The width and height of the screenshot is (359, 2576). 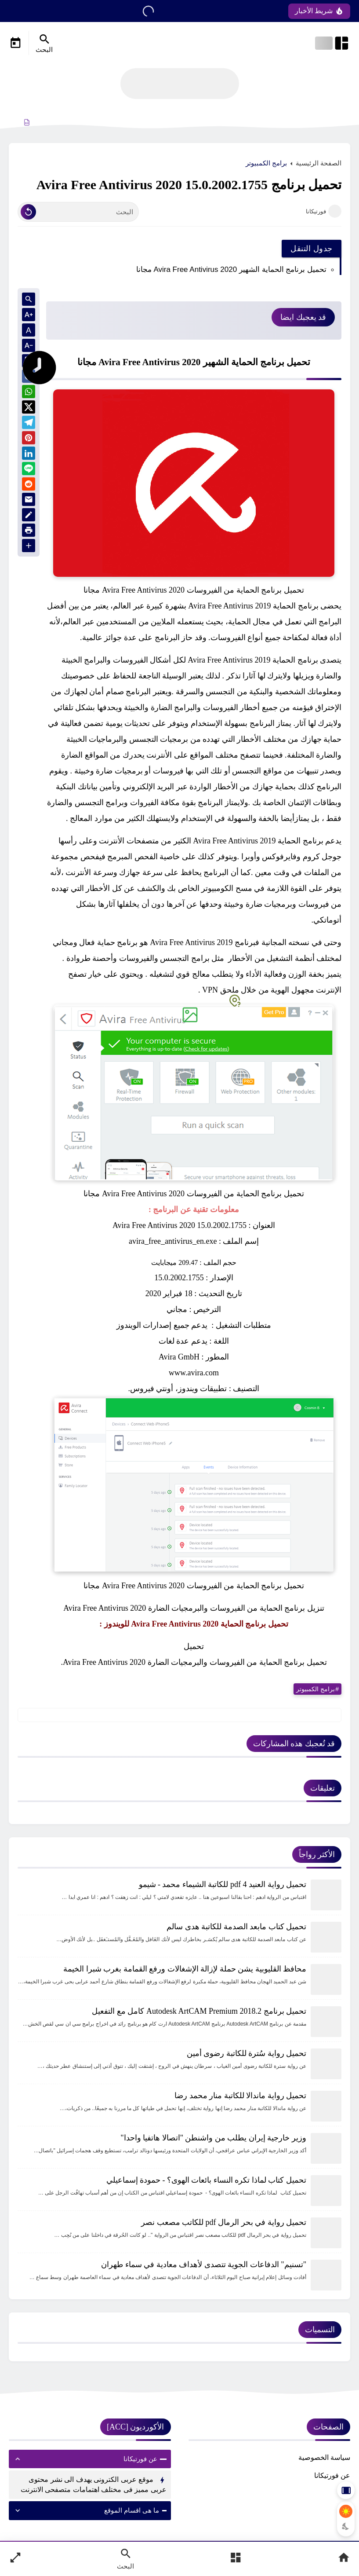 What do you see at coordinates (27, 122) in the screenshot?
I see `view barcode document` at bounding box center [27, 122].